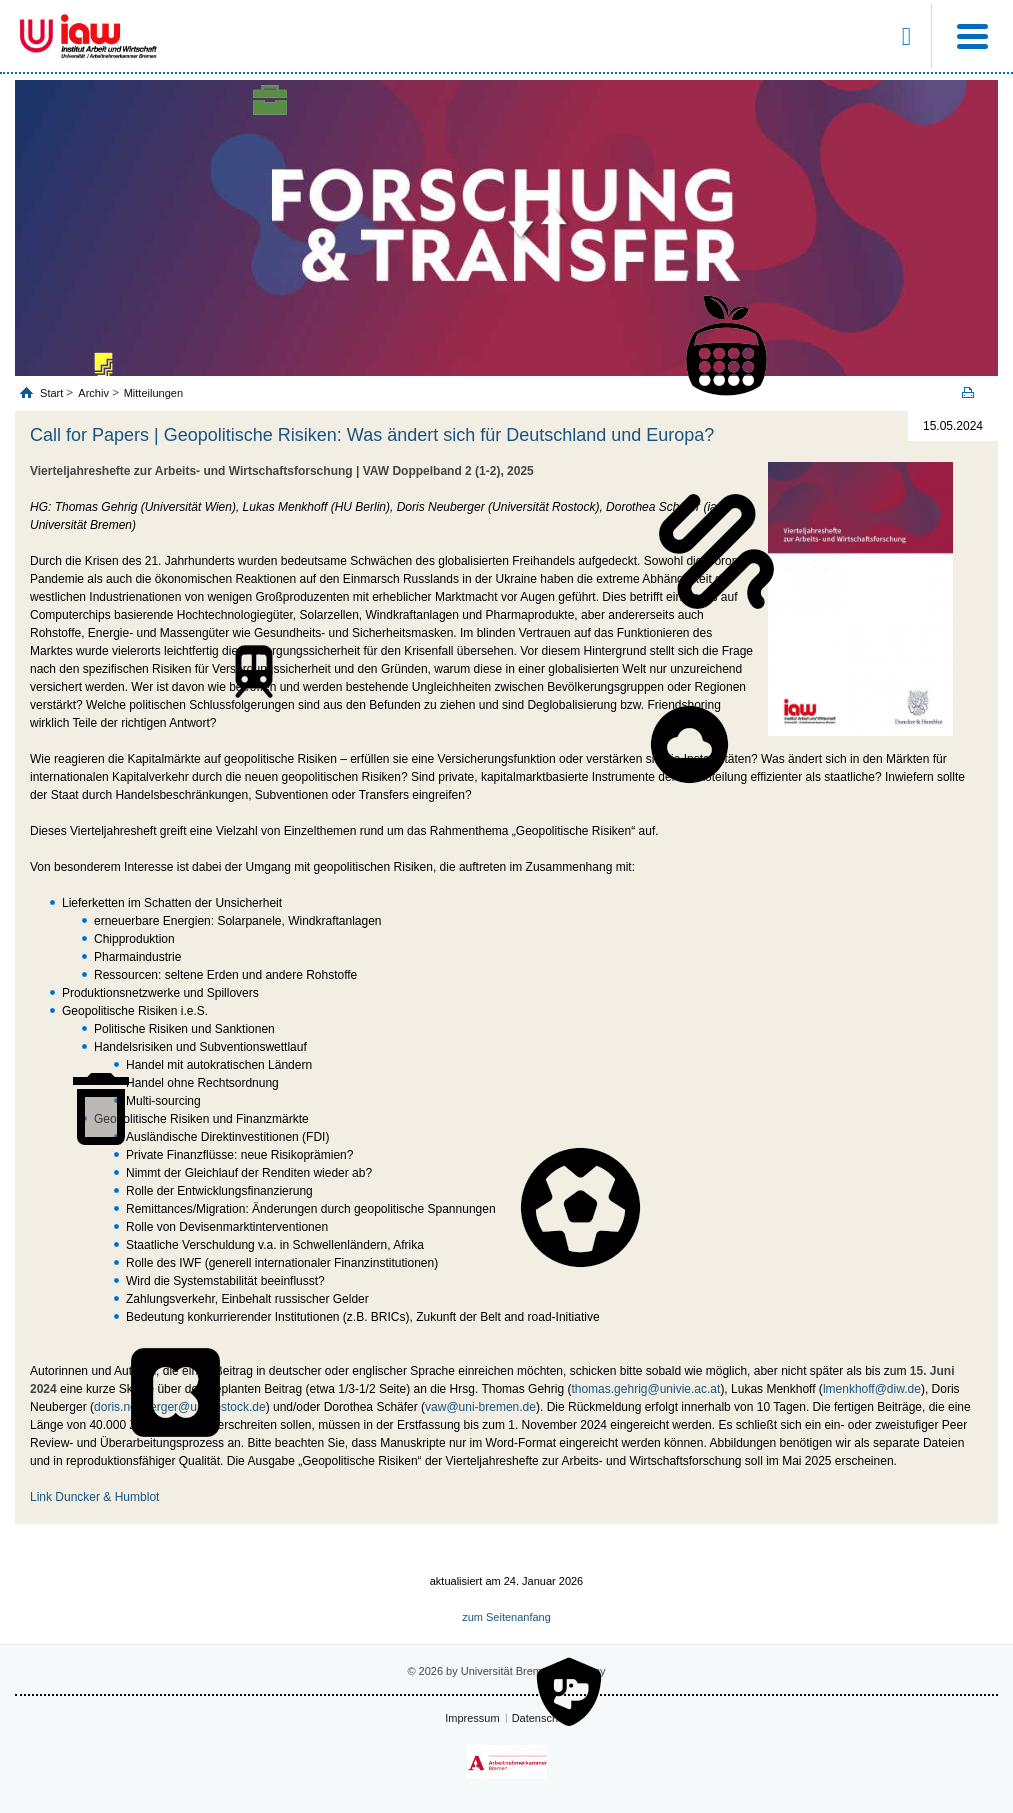 This screenshot has width=1013, height=1813. I want to click on access freehand drawing or sketching tool, so click(716, 551).